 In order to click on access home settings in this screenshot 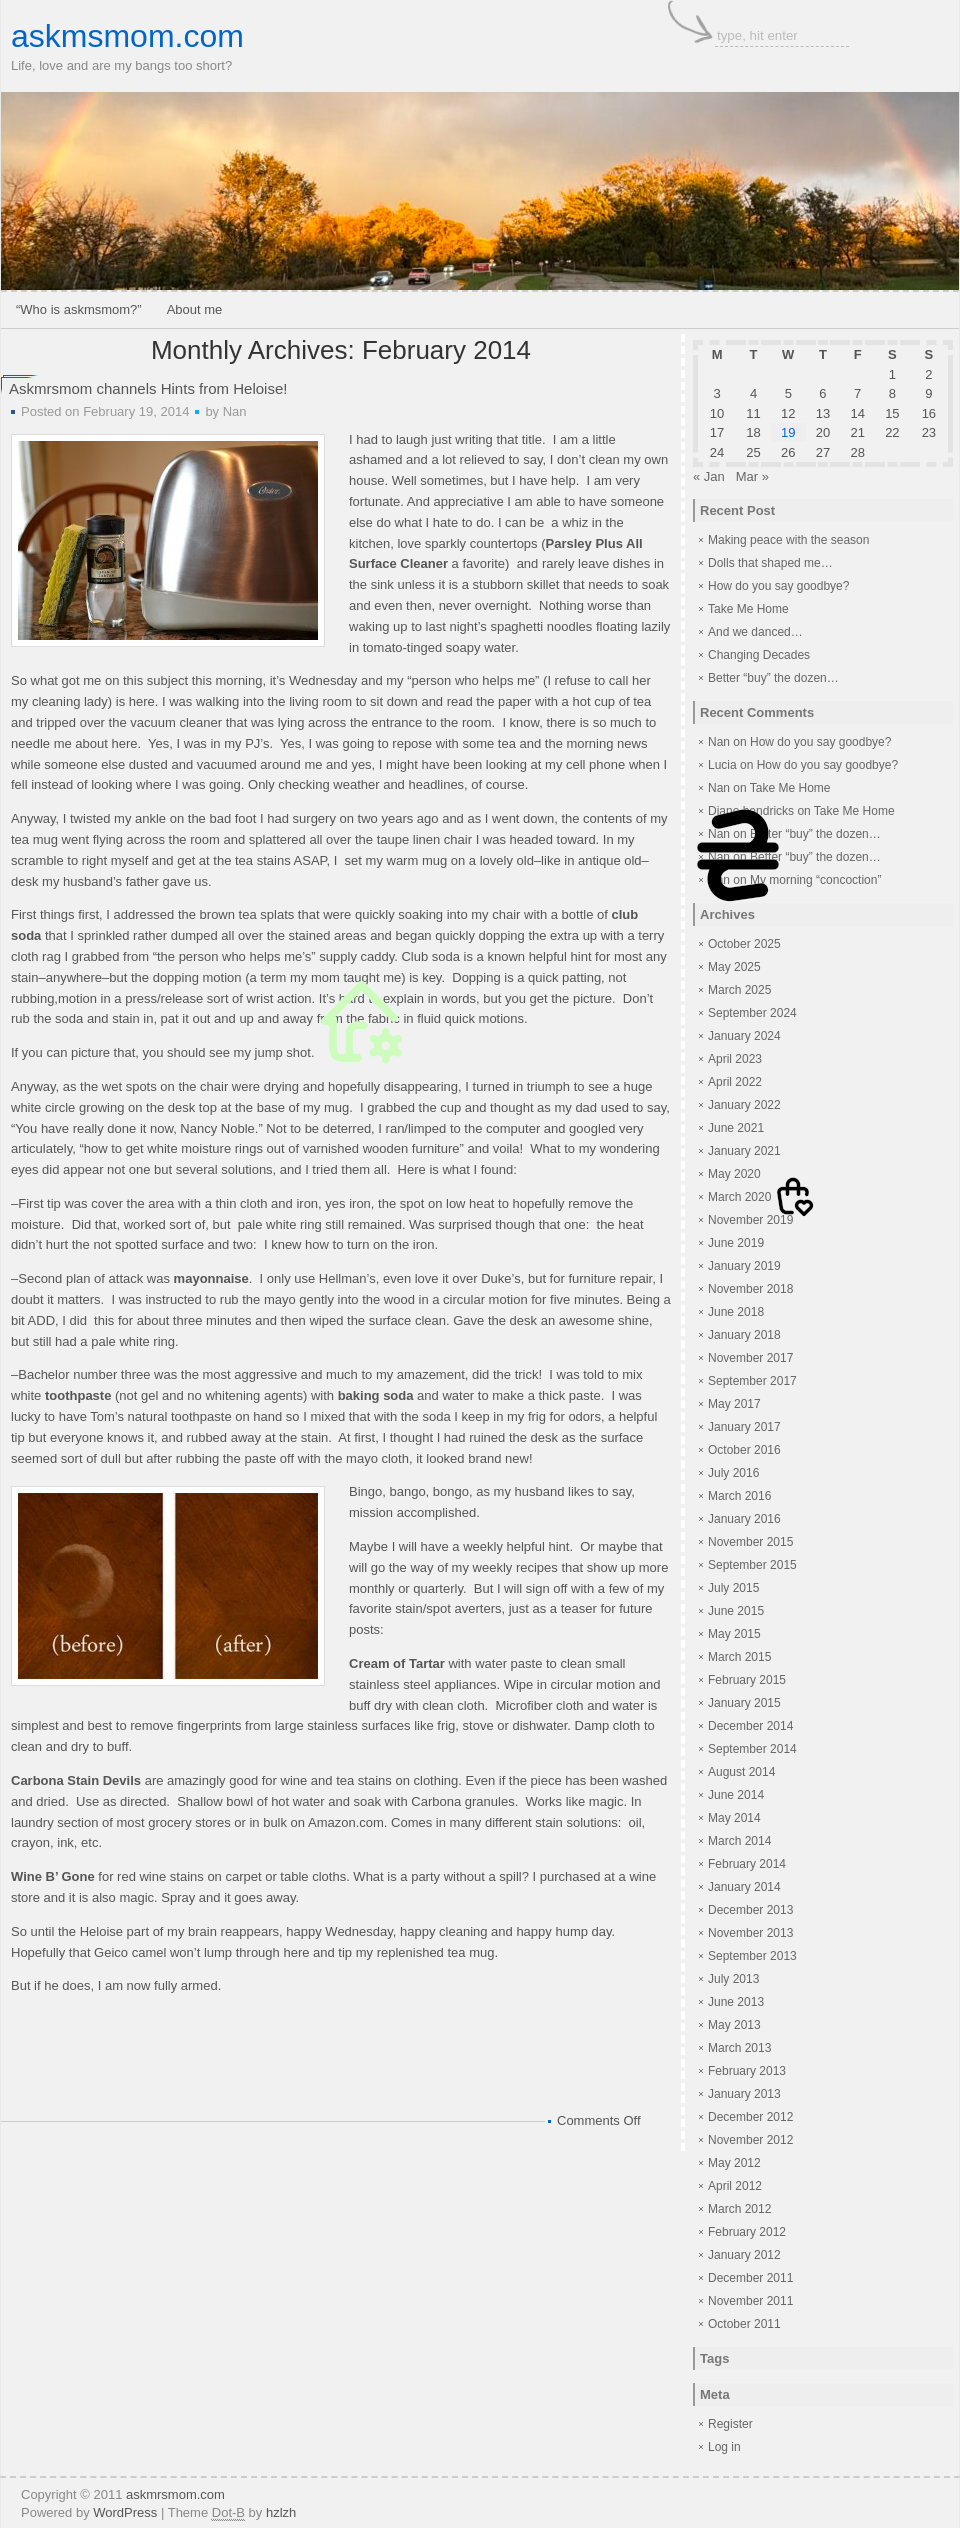, I will do `click(361, 1021)`.